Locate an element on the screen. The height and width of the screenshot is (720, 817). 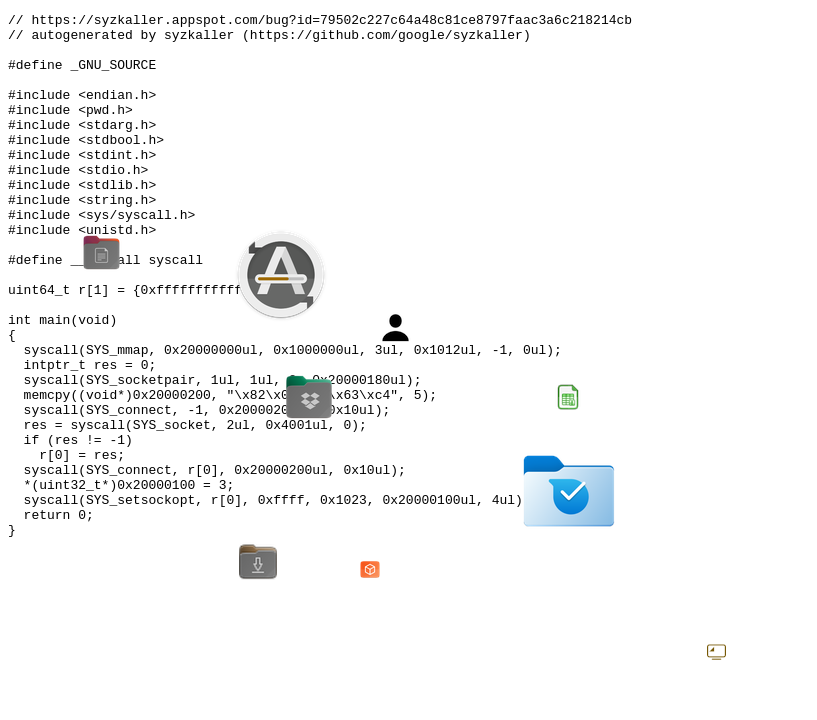
open a libreoffice calc spreadsheet file is located at coordinates (568, 397).